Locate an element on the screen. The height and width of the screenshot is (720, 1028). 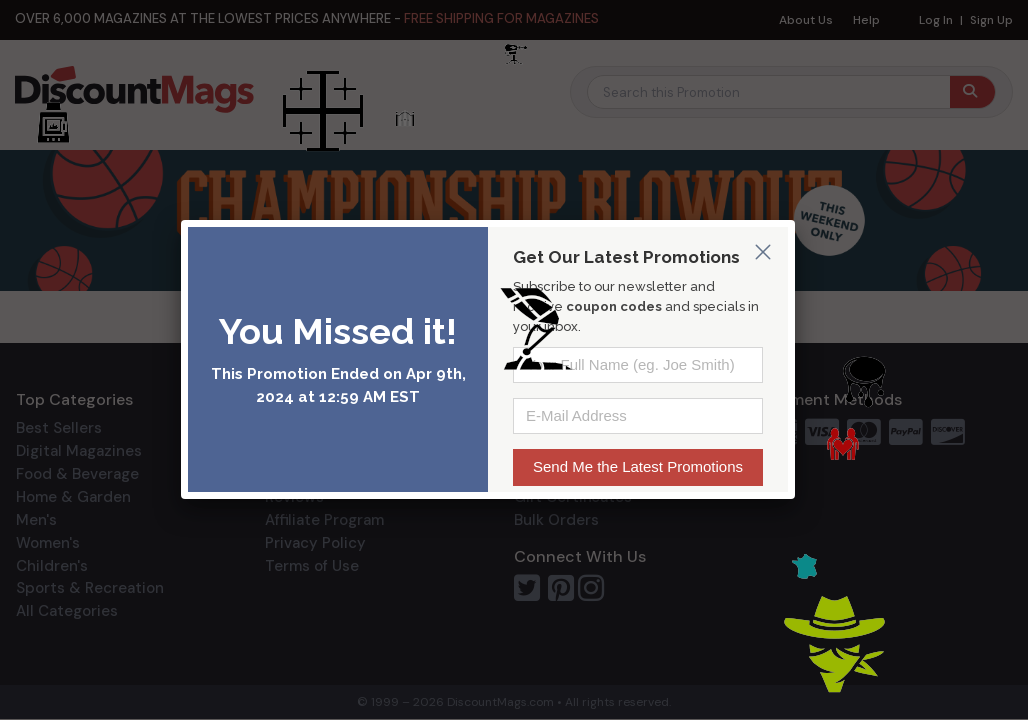
select France as your country or region is located at coordinates (804, 566).